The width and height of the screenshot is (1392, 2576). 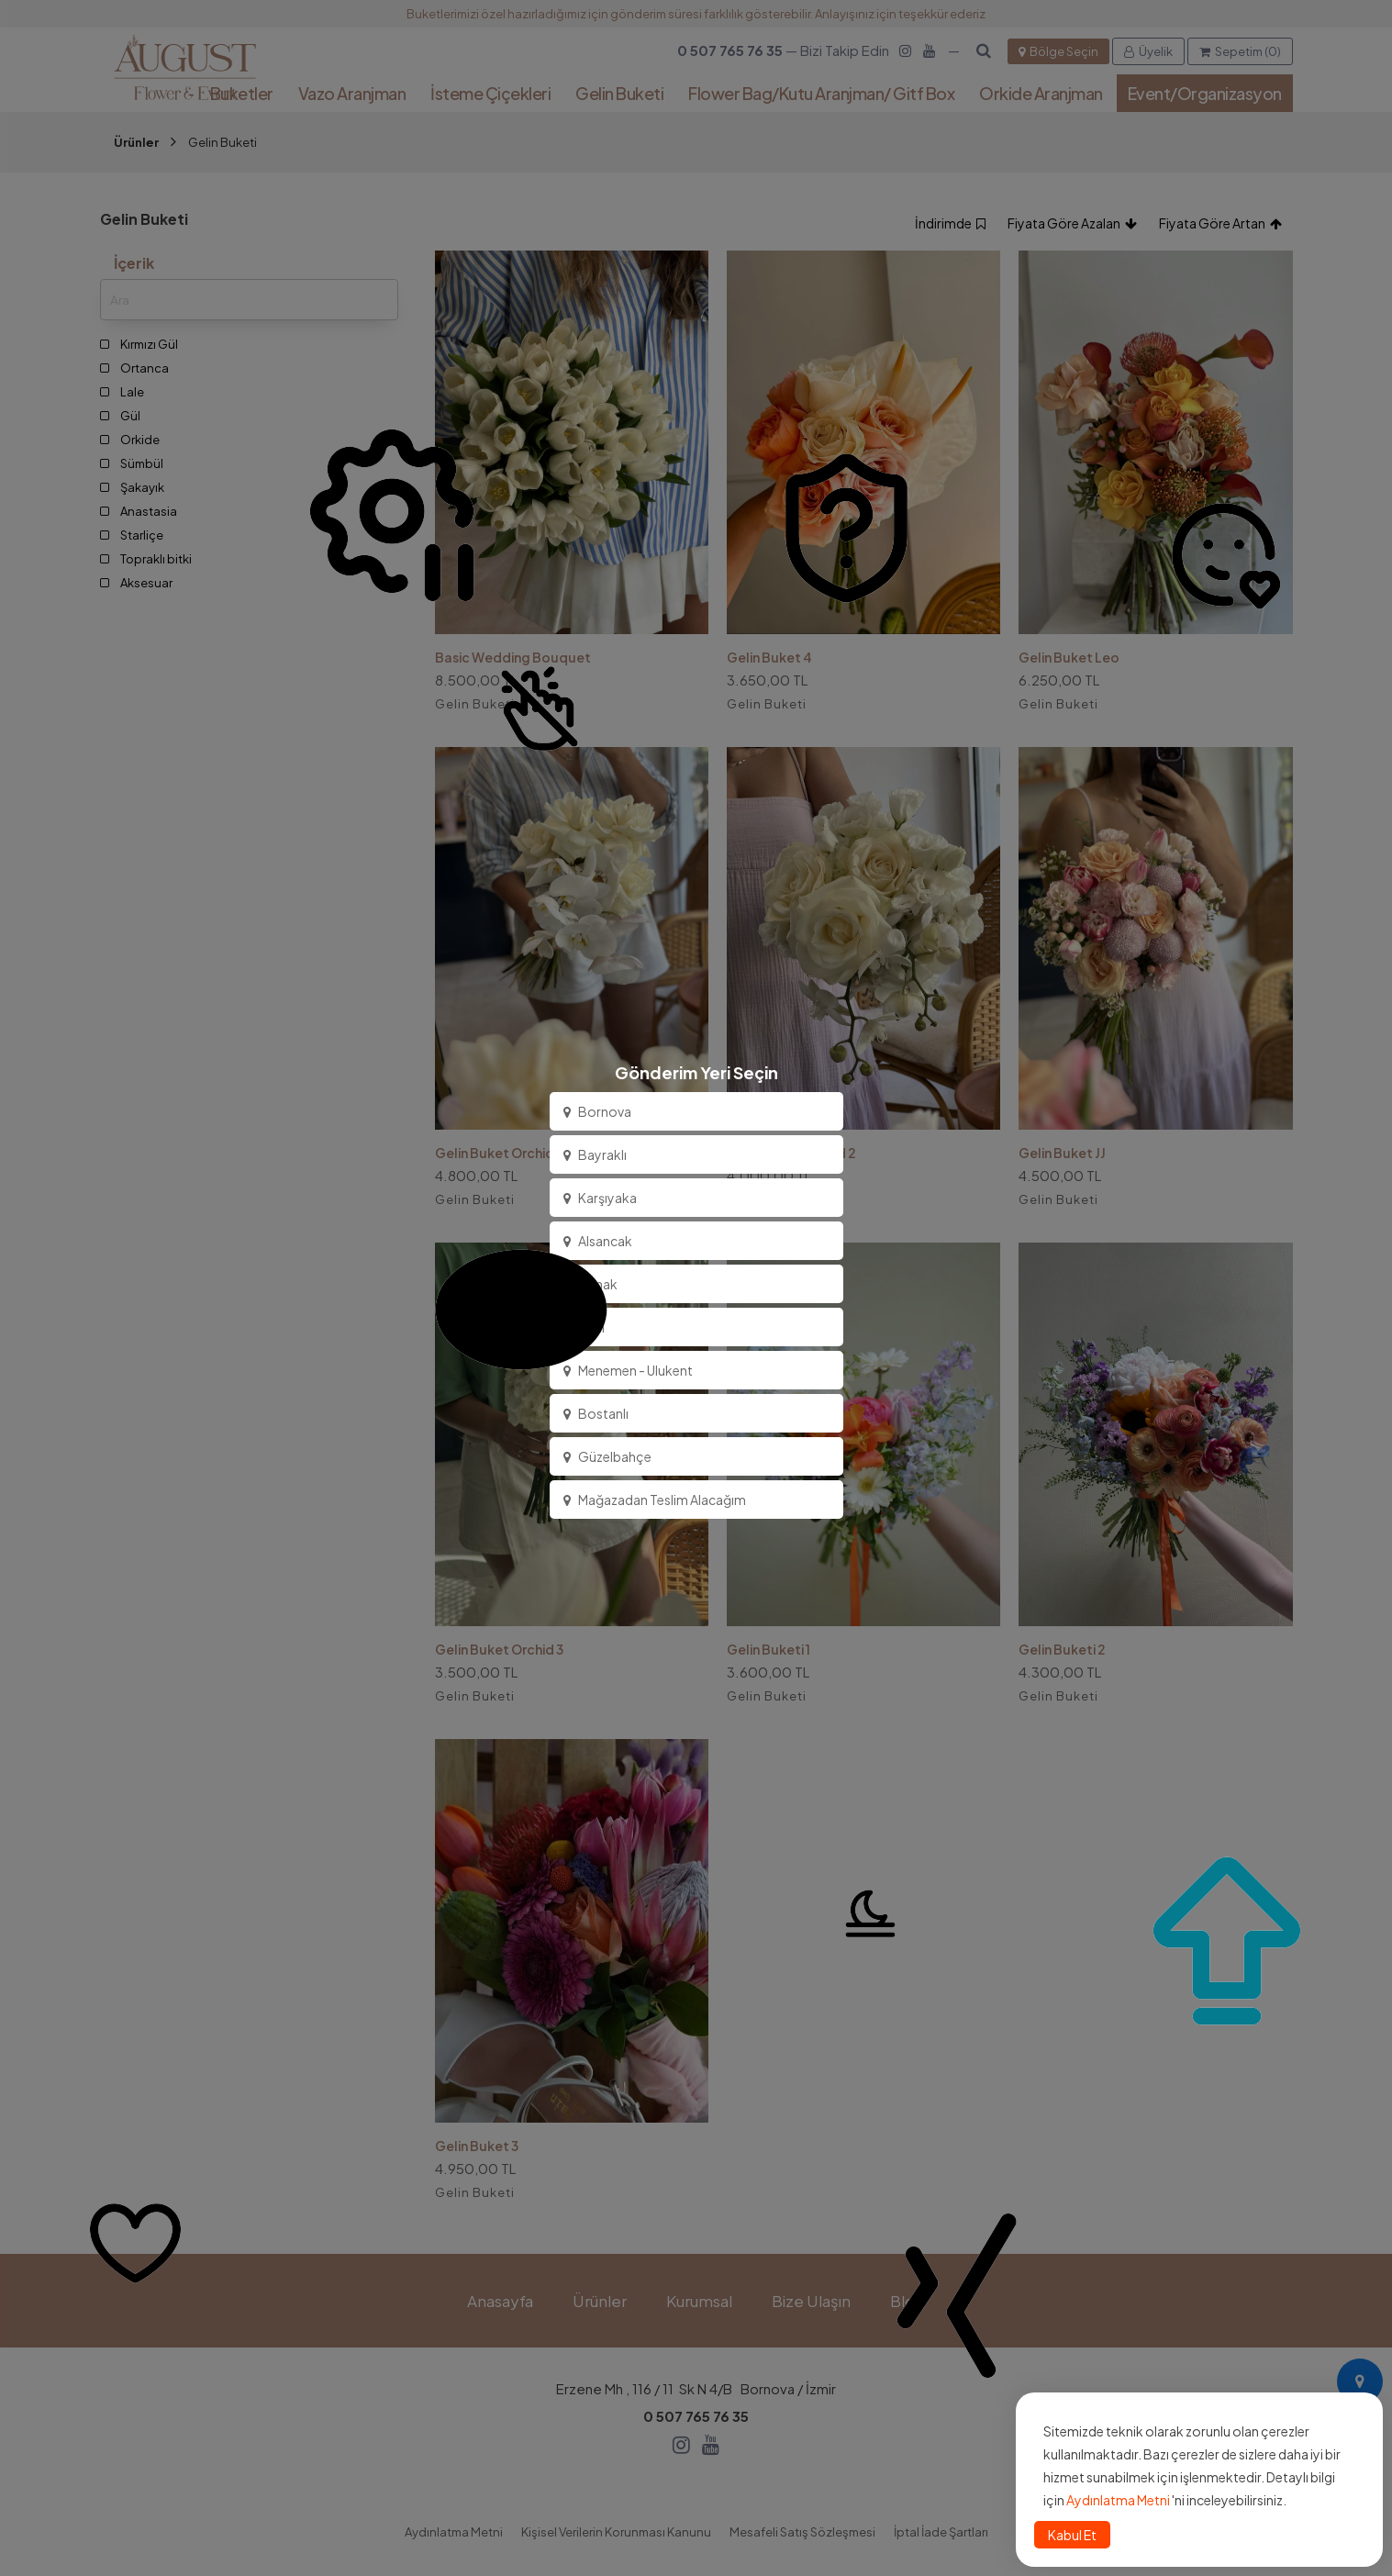 I want to click on pause settings synchronization, so click(x=392, y=511).